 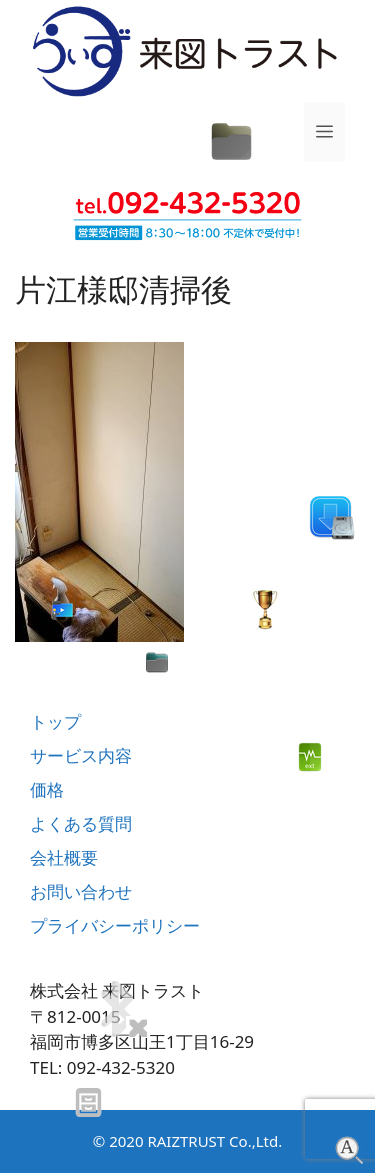 What do you see at coordinates (157, 662) in the screenshot?
I see `view contents of an open folder` at bounding box center [157, 662].